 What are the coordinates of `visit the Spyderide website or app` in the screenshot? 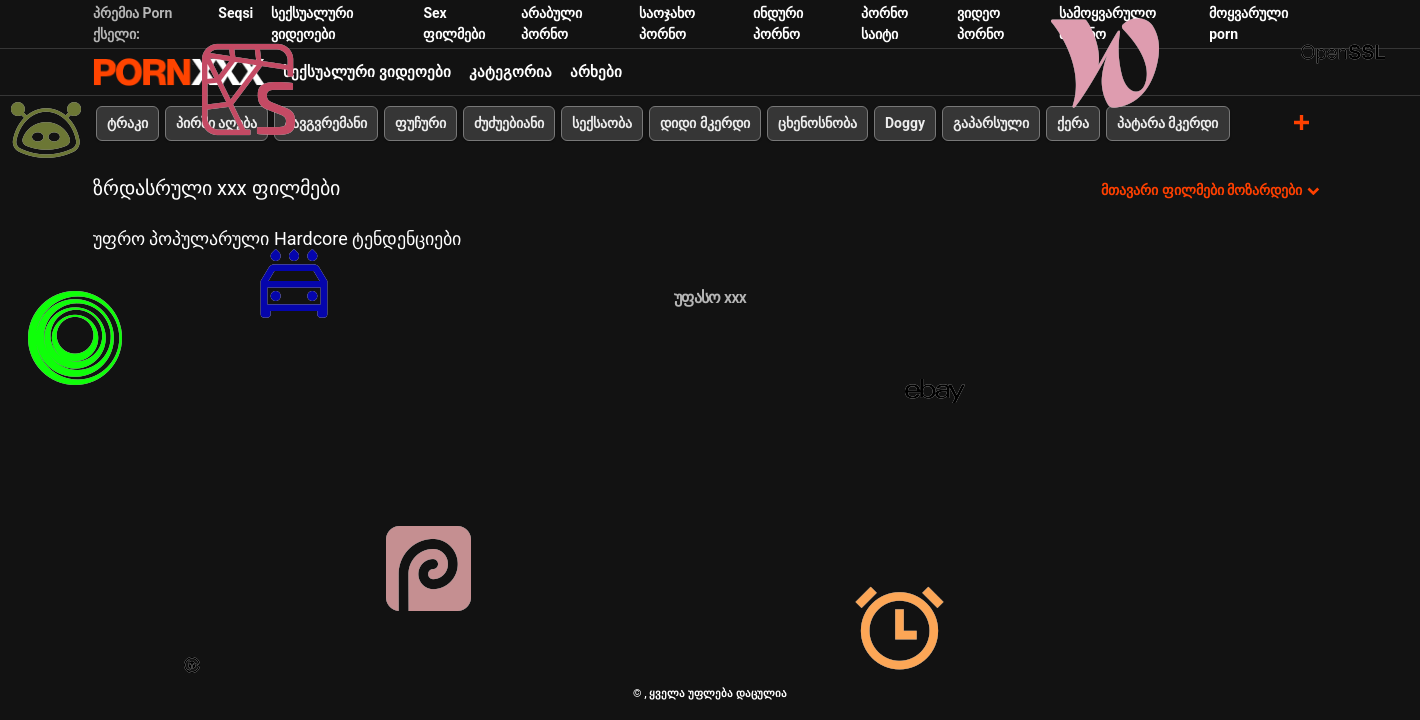 It's located at (248, 89).